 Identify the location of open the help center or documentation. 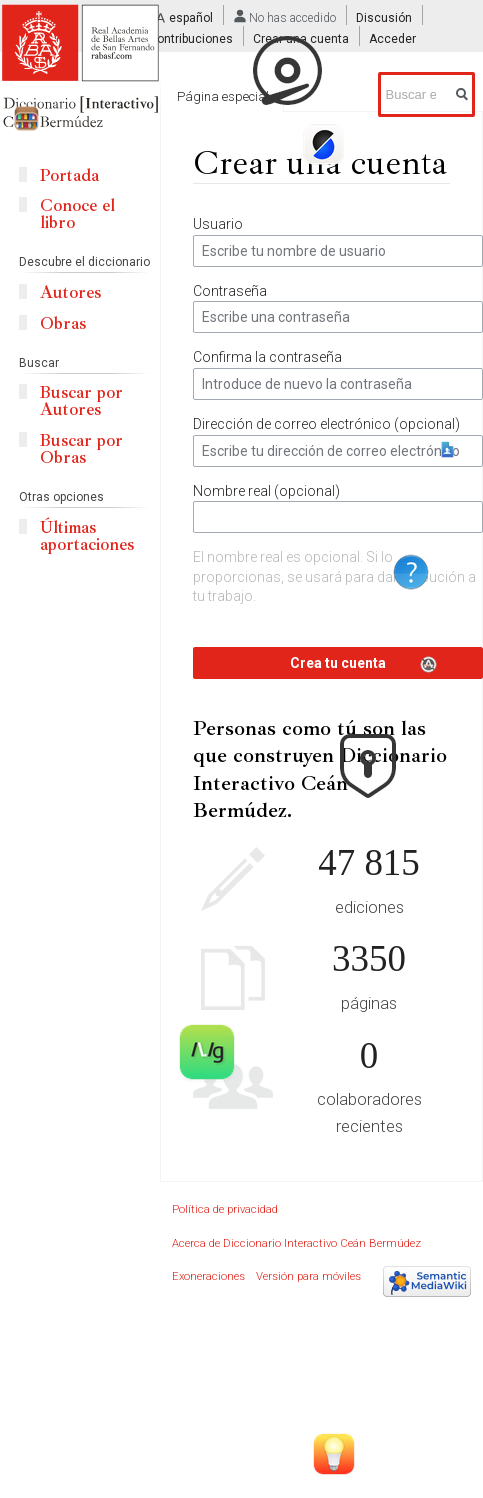
(411, 572).